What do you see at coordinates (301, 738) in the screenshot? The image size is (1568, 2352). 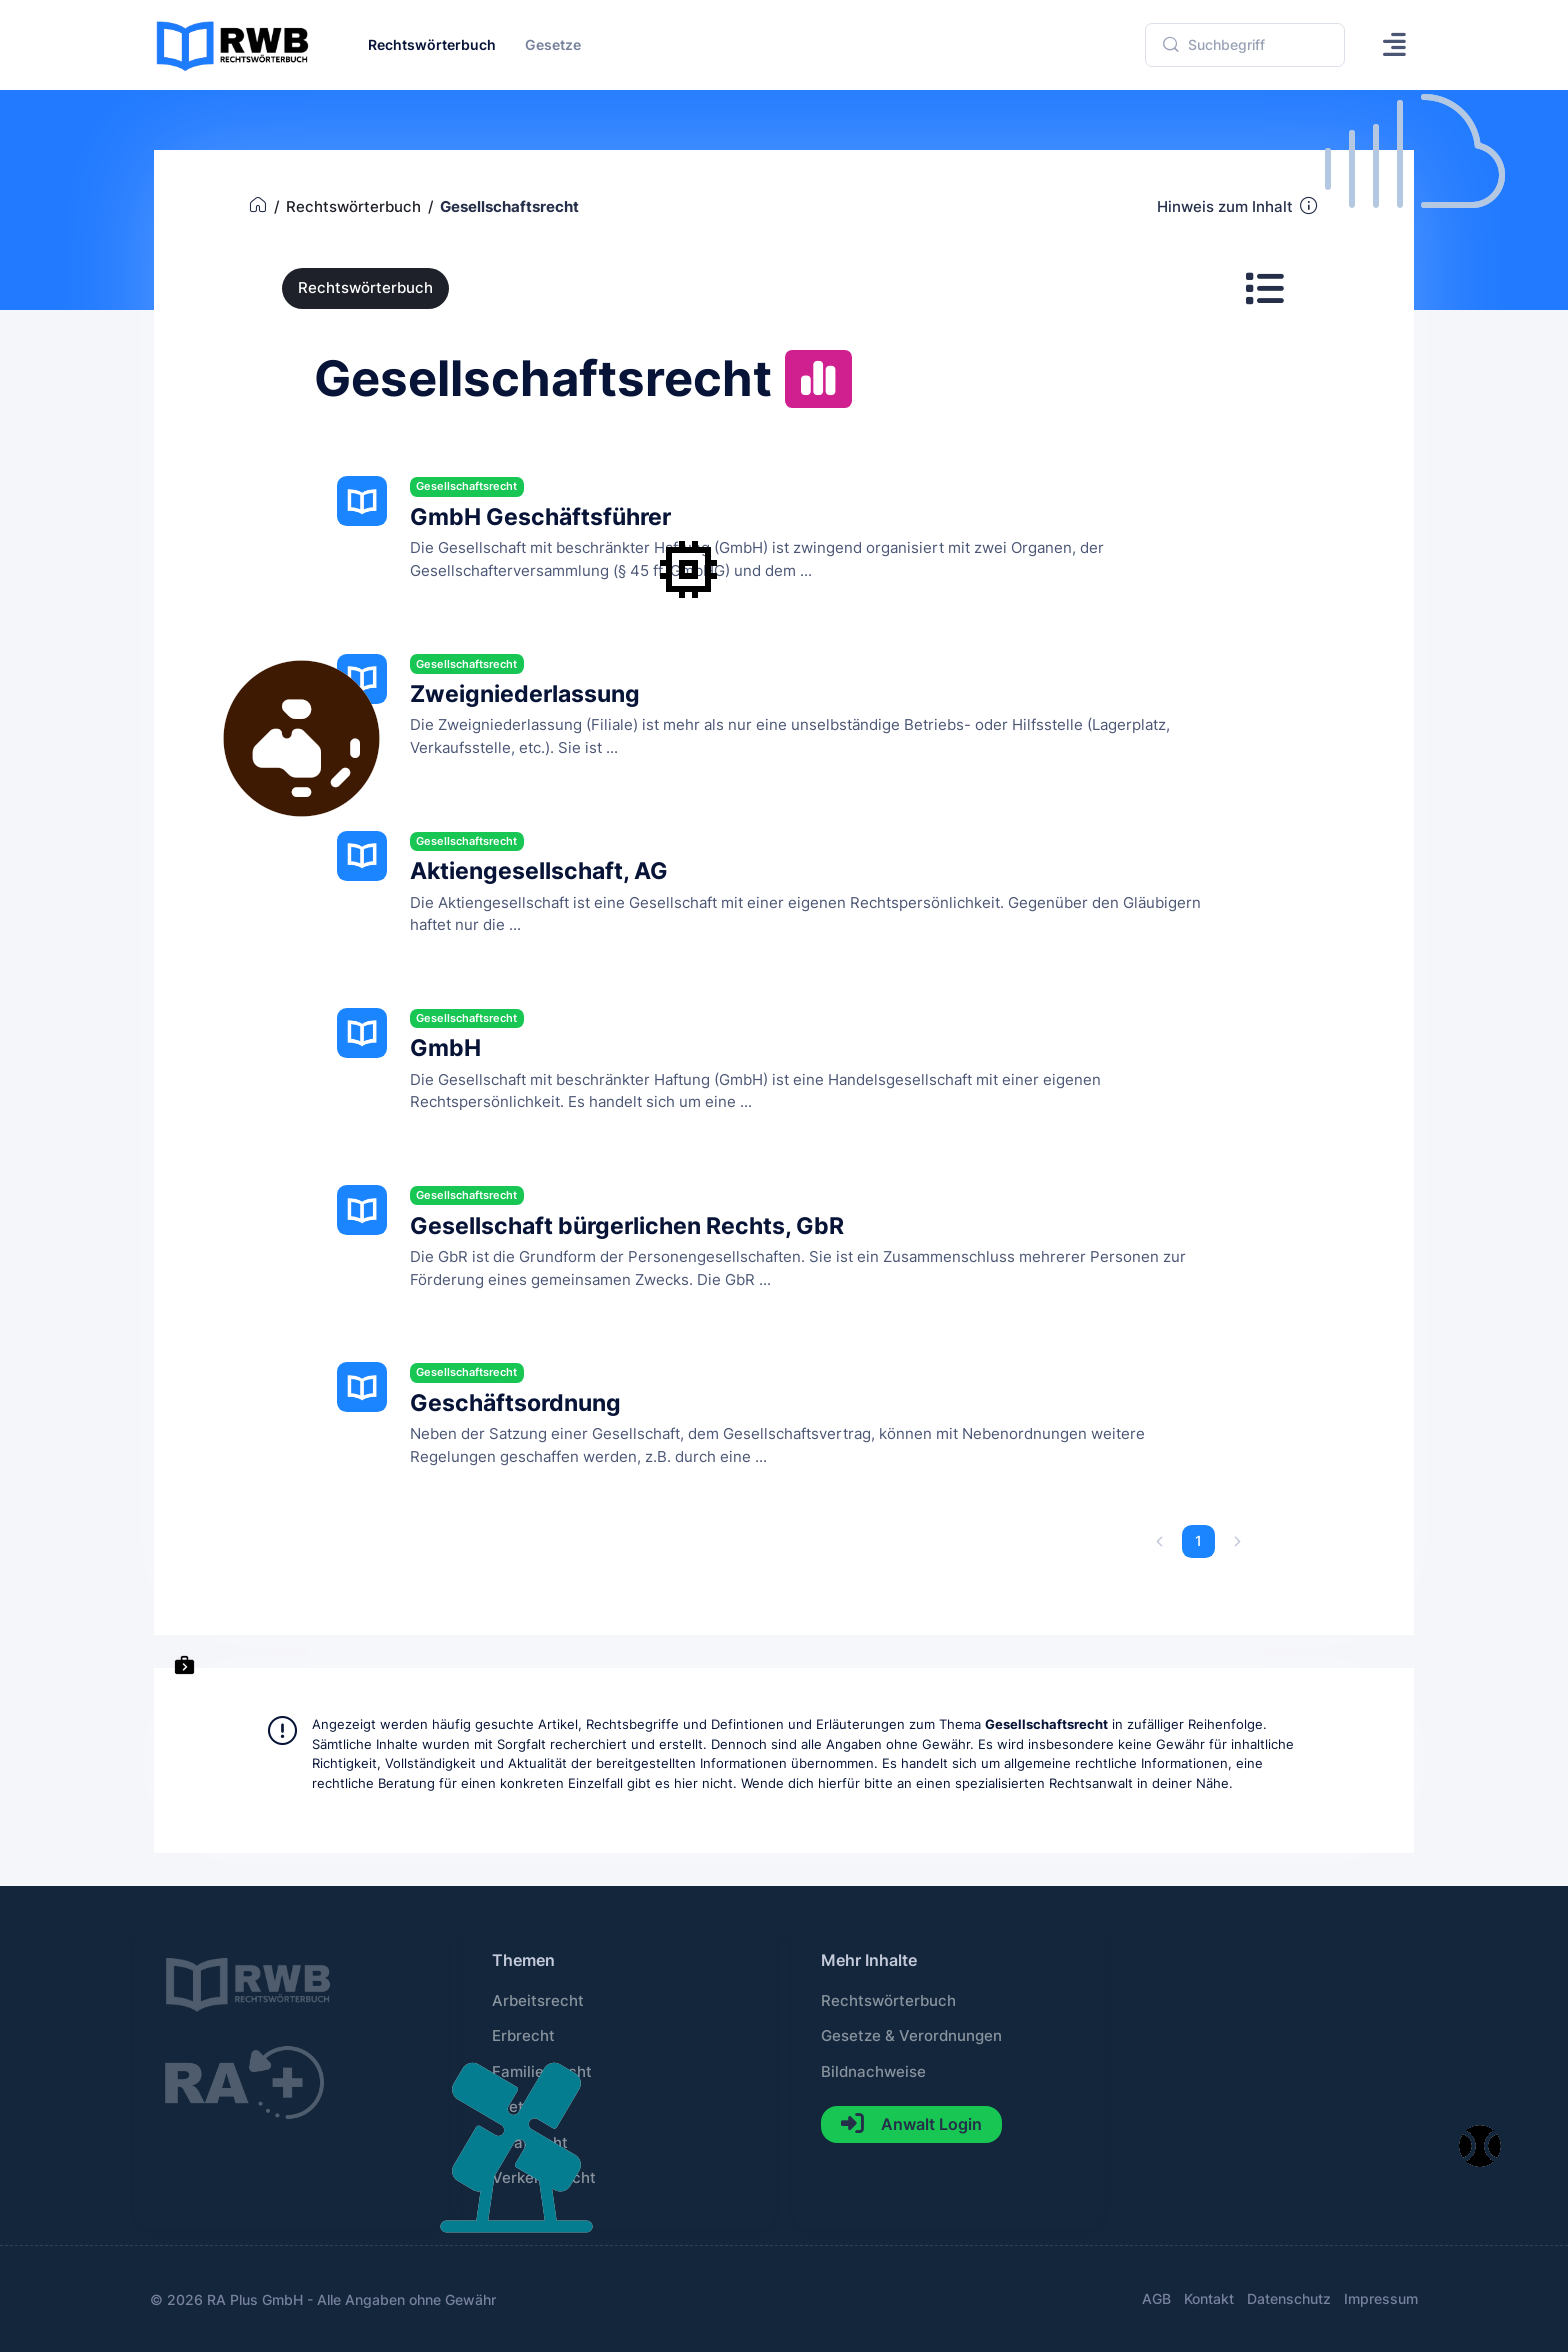 I see `select oceania or australia/pacific region` at bounding box center [301, 738].